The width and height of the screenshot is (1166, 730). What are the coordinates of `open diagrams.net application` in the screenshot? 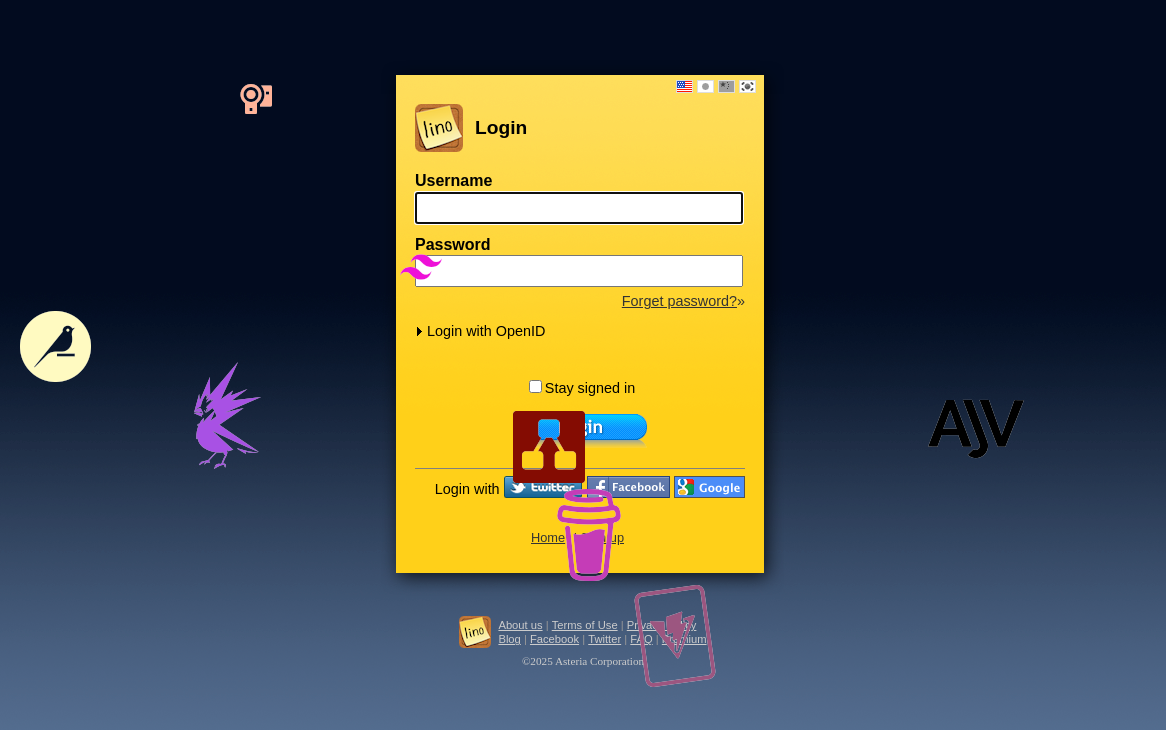 It's located at (549, 447).